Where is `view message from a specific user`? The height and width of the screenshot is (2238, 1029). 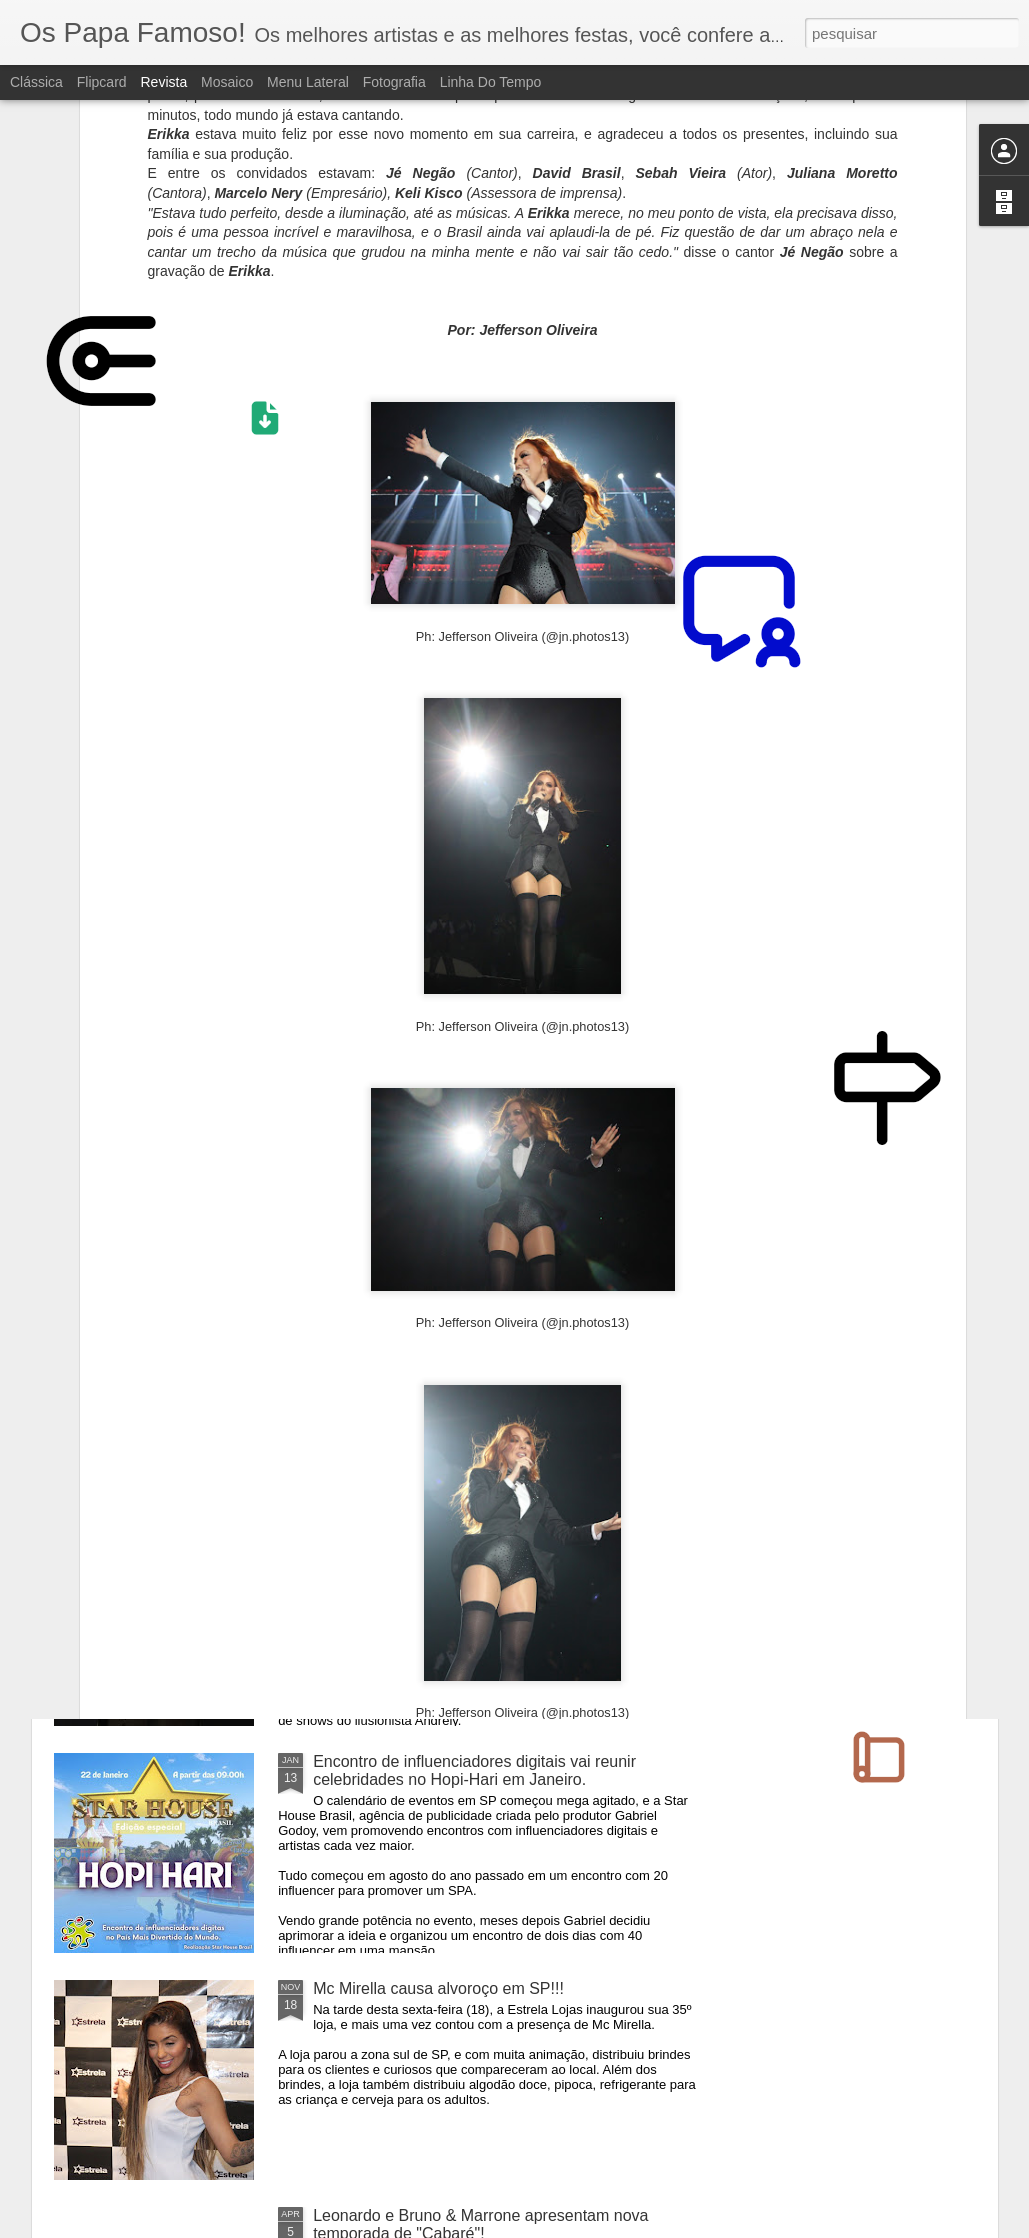
view message from a specific user is located at coordinates (739, 606).